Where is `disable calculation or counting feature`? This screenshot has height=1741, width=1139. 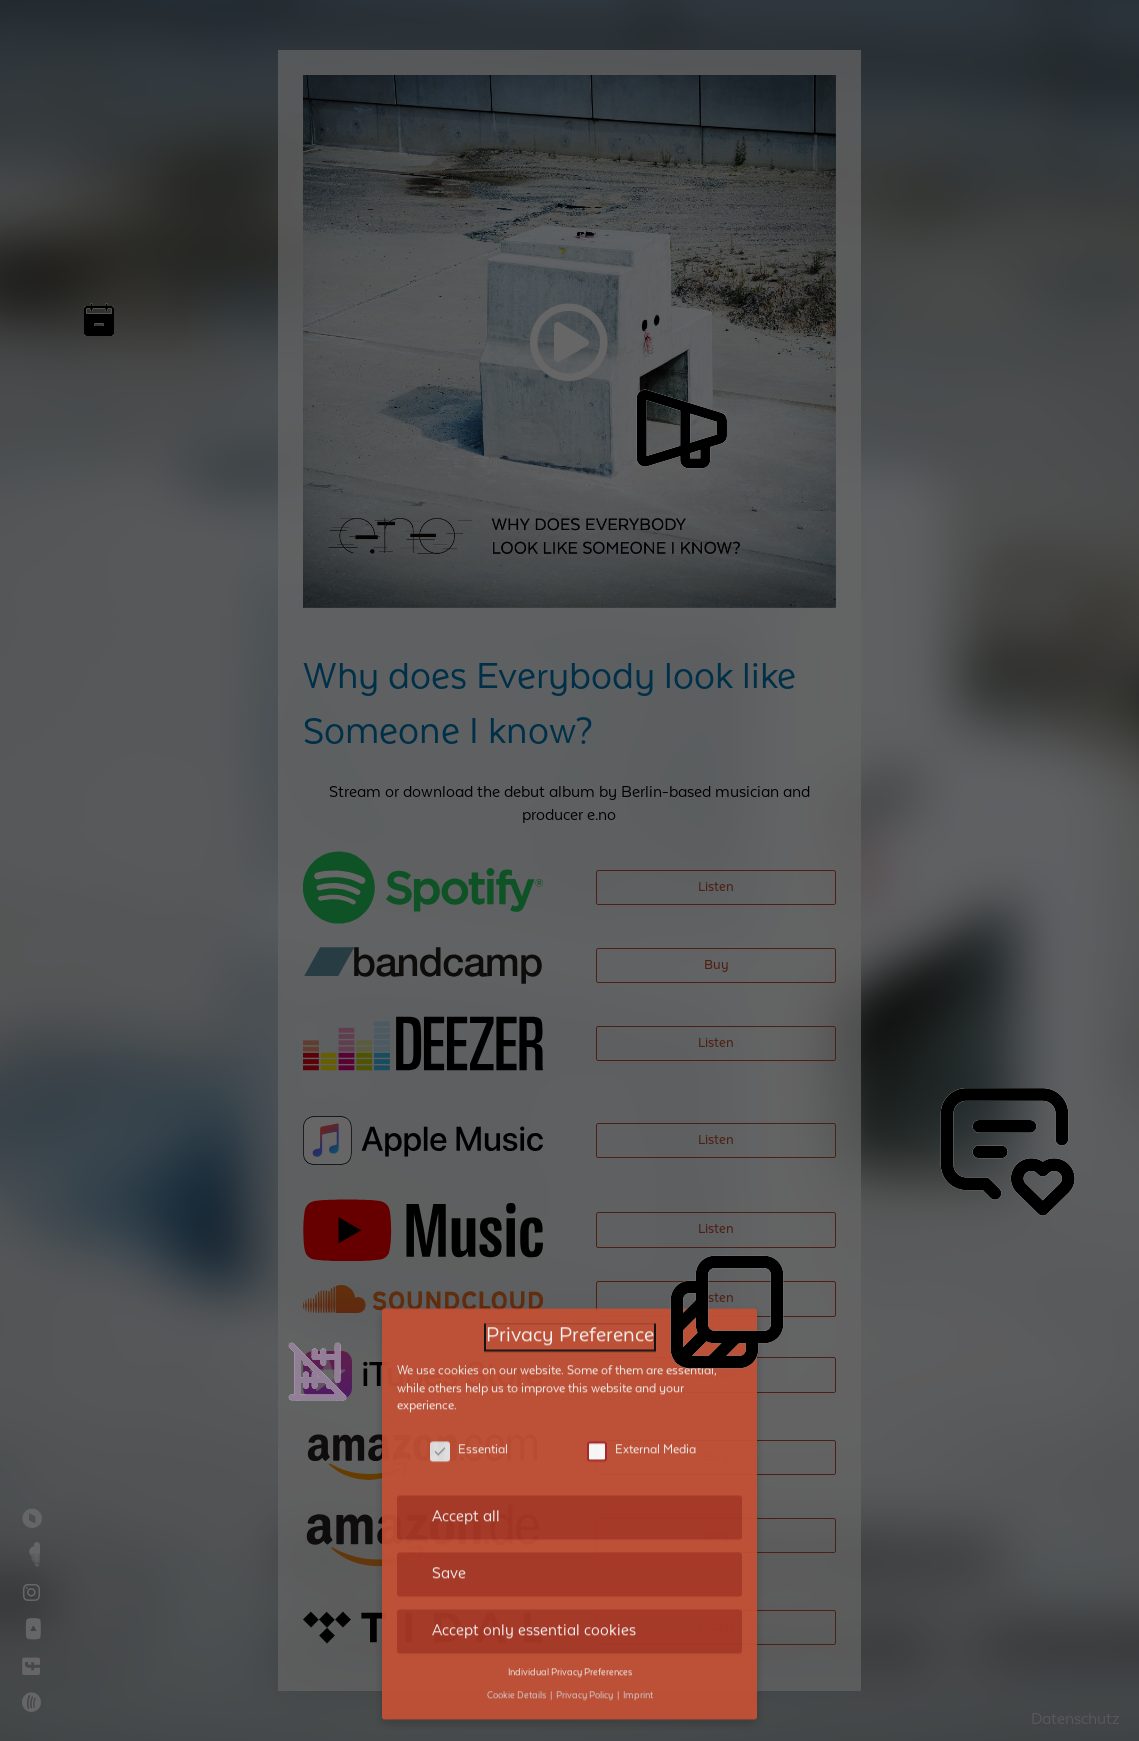 disable calculation or counting feature is located at coordinates (317, 1371).